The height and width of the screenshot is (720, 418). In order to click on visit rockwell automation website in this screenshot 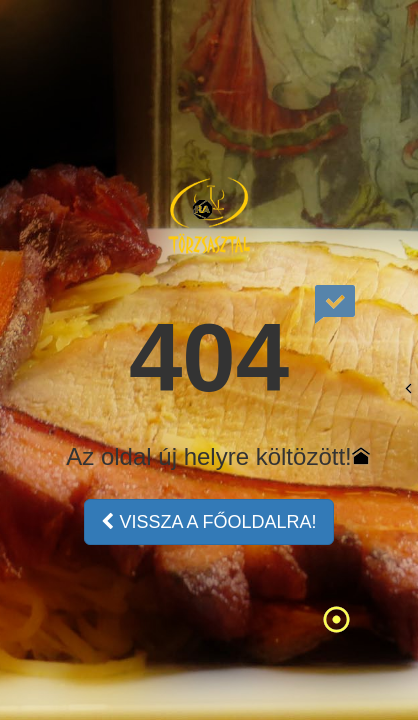, I will do `click(202, 209)`.